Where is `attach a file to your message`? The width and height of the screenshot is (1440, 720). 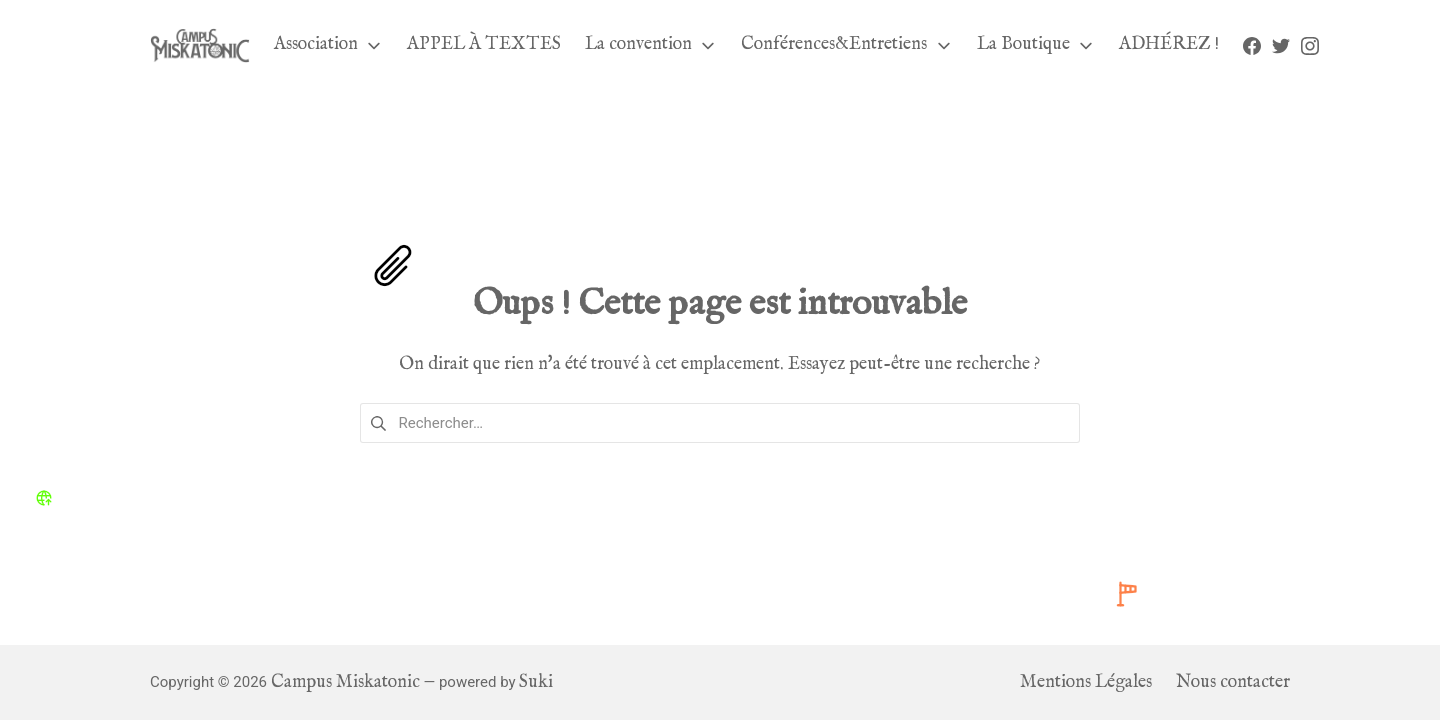 attach a file to your message is located at coordinates (393, 265).